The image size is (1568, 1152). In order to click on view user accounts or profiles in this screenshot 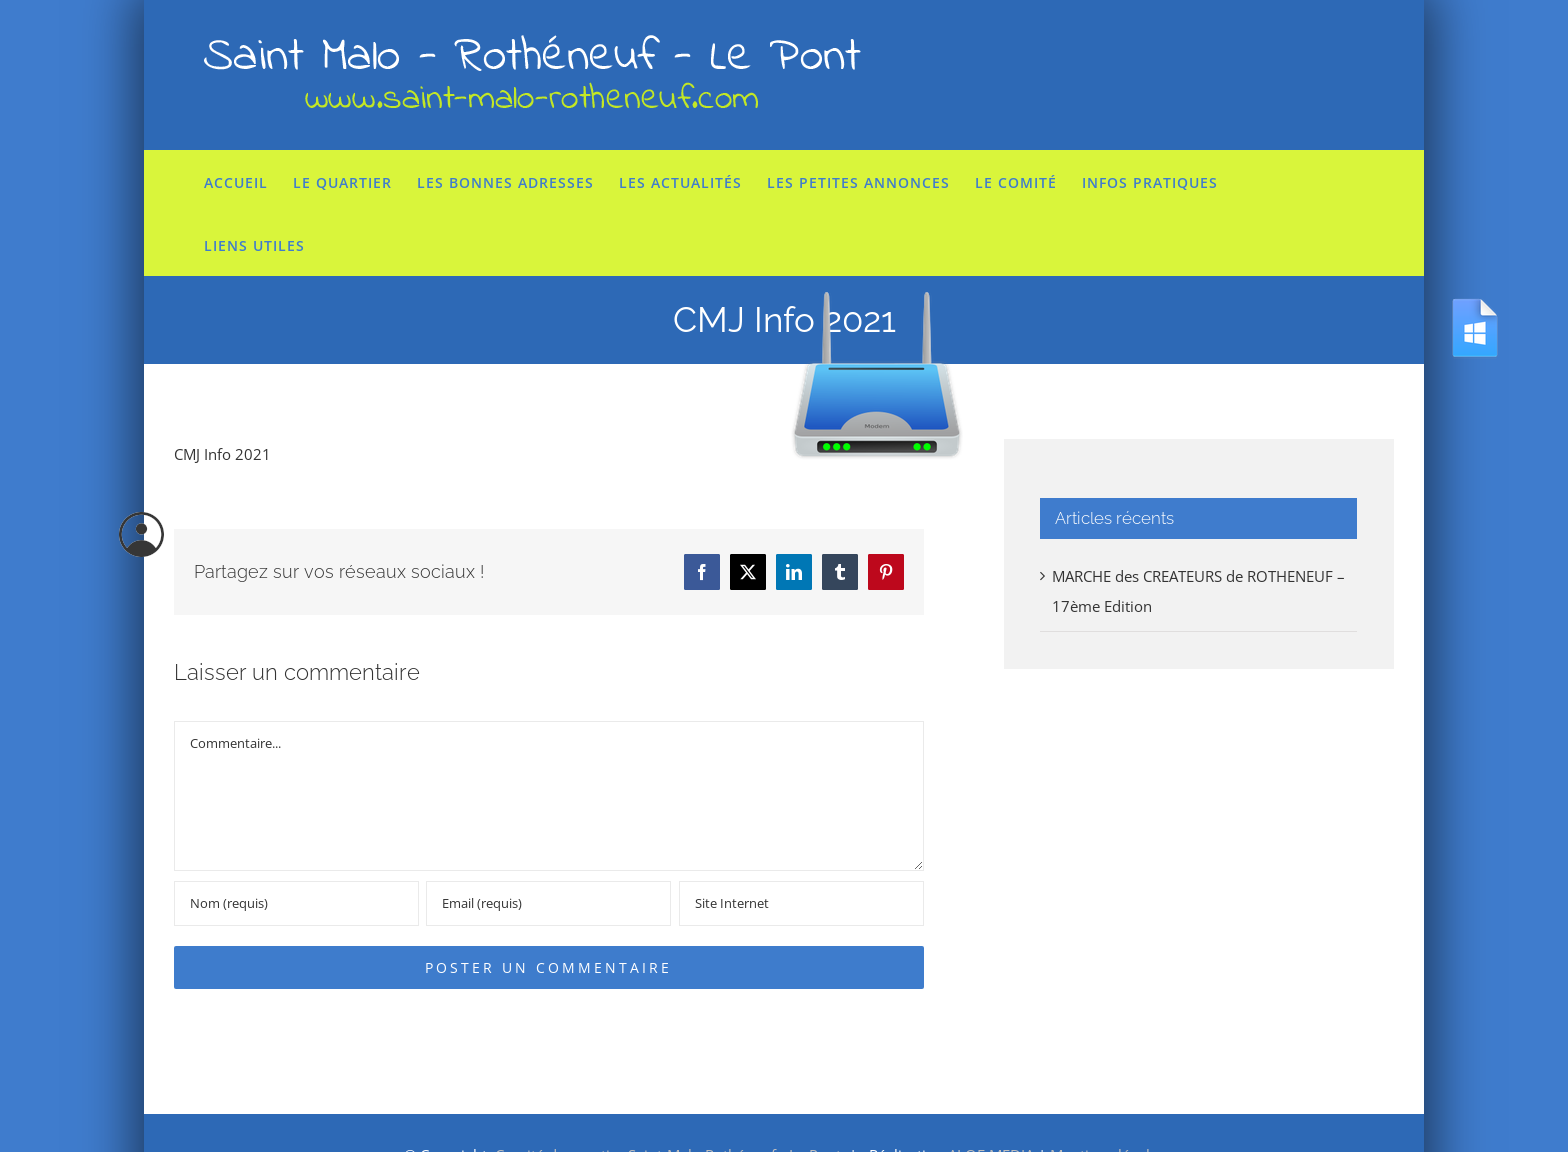, I will do `click(141, 534)`.